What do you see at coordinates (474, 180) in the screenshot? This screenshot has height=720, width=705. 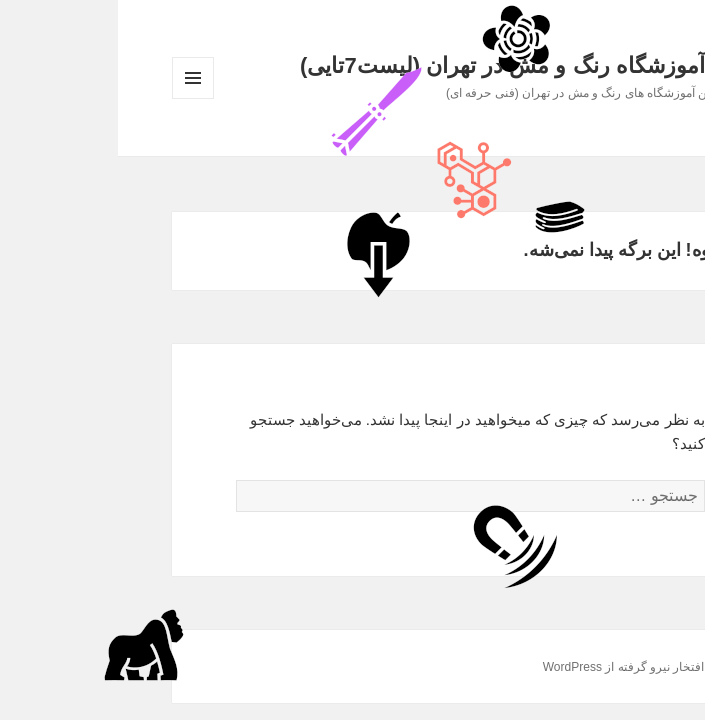 I see `view molecular or chemical structure` at bounding box center [474, 180].